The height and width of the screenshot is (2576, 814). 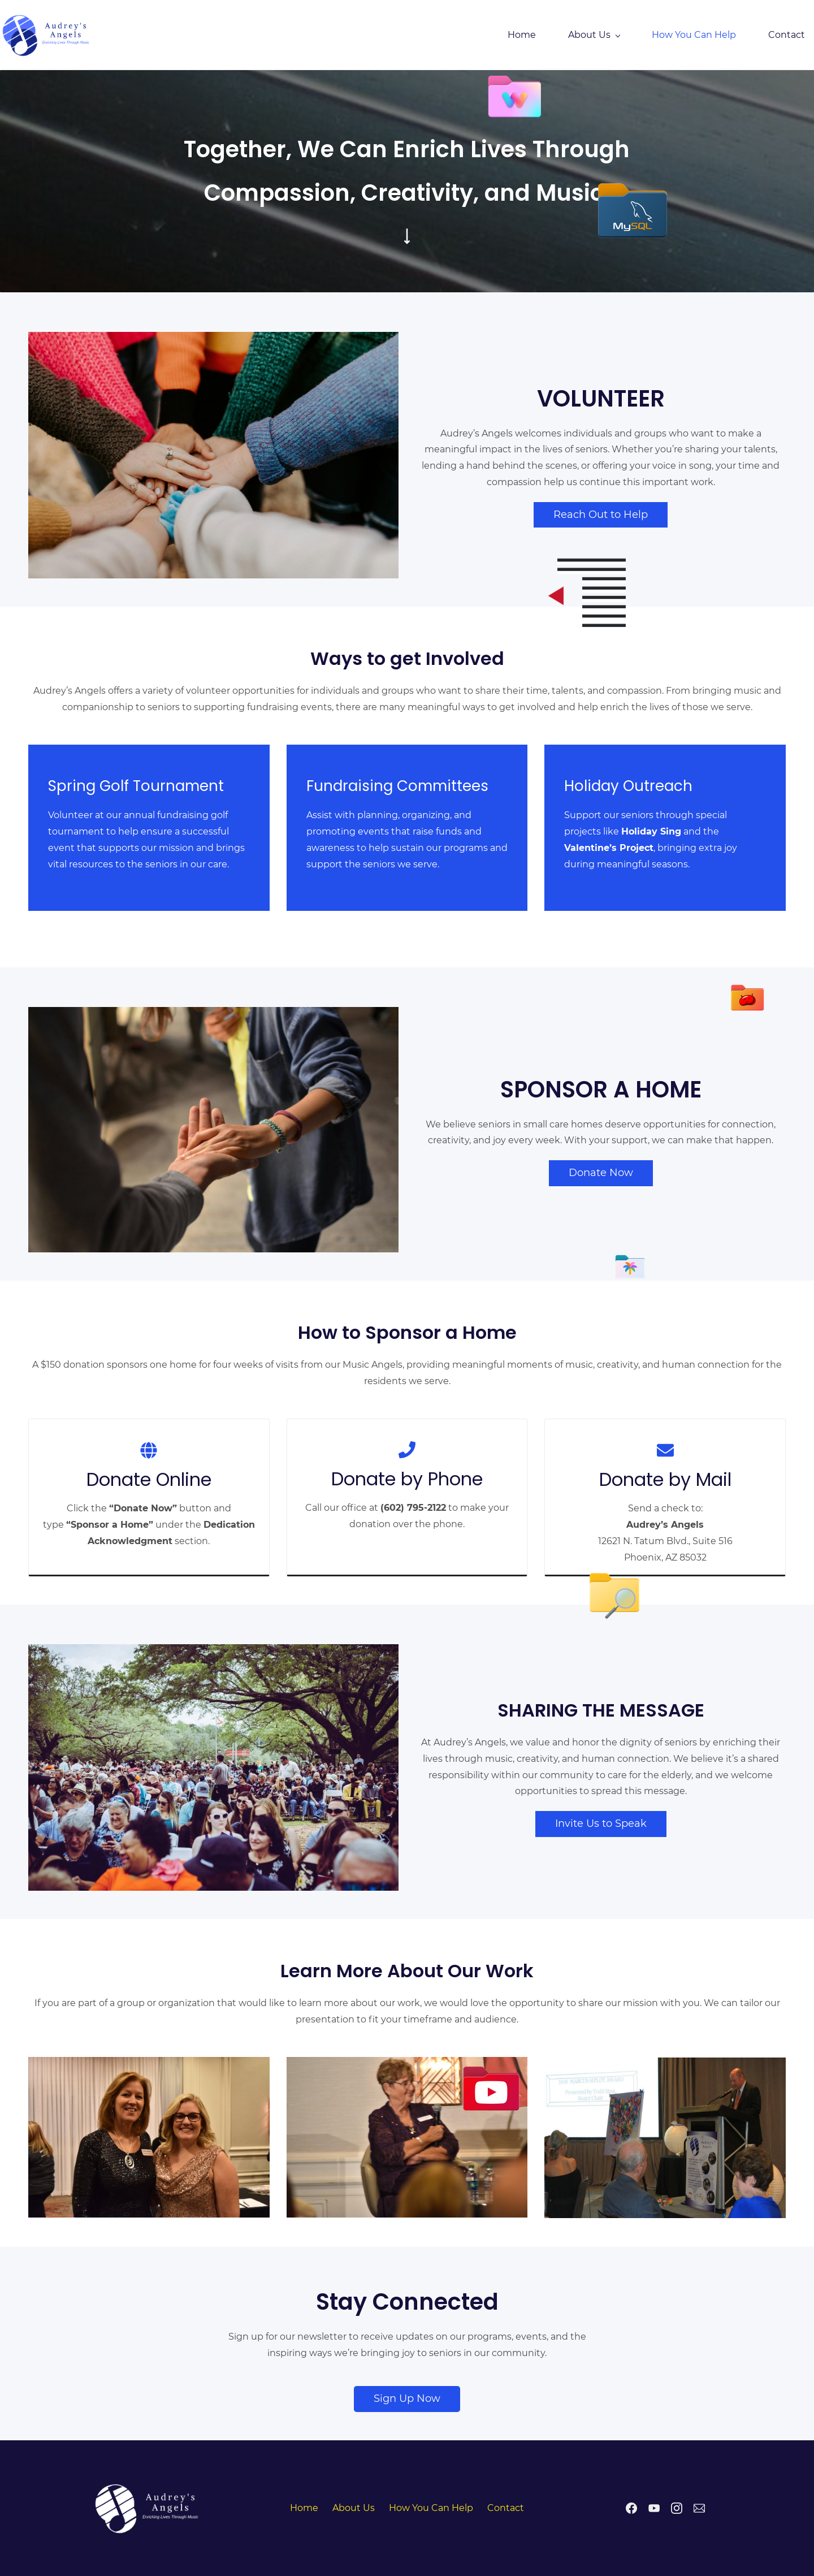 I want to click on decrease text indentation, so click(x=588, y=594).